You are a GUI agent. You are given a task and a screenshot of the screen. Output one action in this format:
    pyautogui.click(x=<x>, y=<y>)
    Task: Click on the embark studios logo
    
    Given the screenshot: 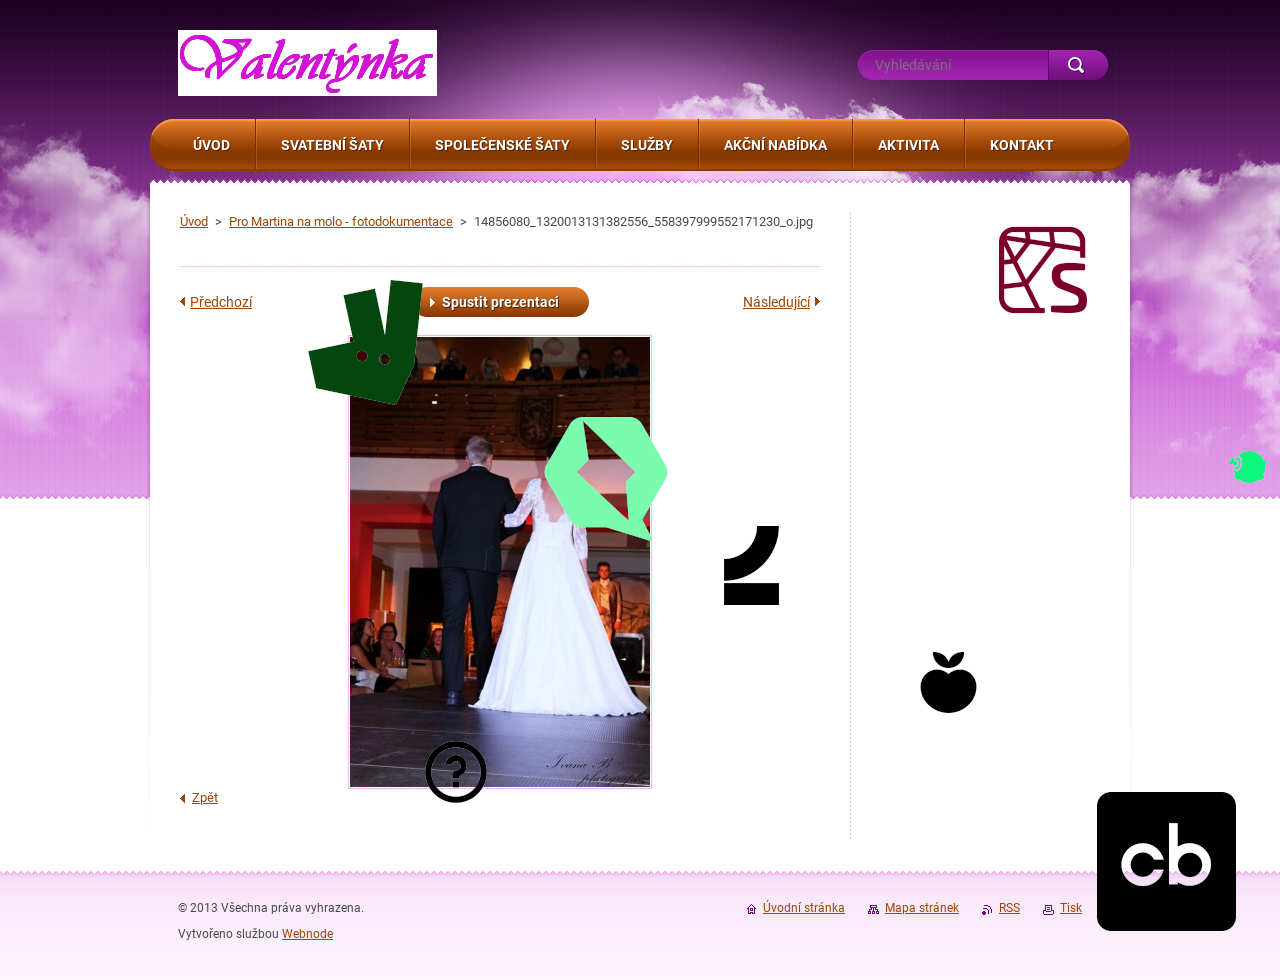 What is the action you would take?
    pyautogui.click(x=751, y=565)
    